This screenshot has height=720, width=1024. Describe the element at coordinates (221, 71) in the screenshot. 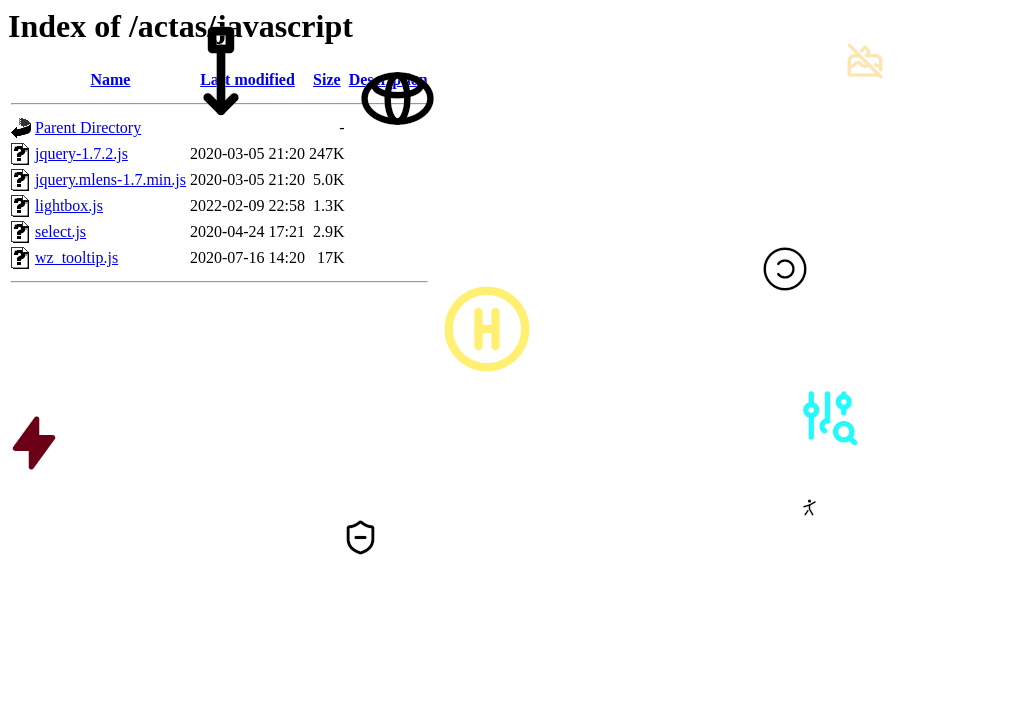

I see `move item down in a list or queue` at that location.